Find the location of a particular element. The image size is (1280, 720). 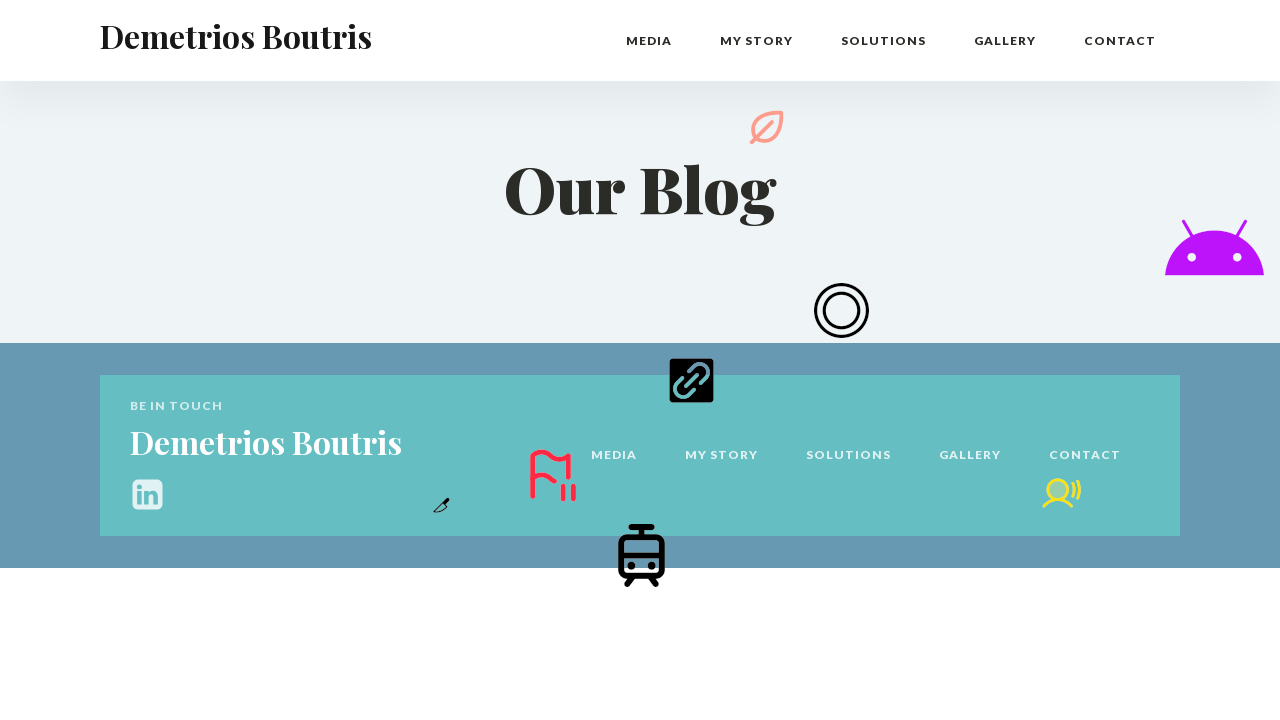

start recording audio or video is located at coordinates (841, 310).